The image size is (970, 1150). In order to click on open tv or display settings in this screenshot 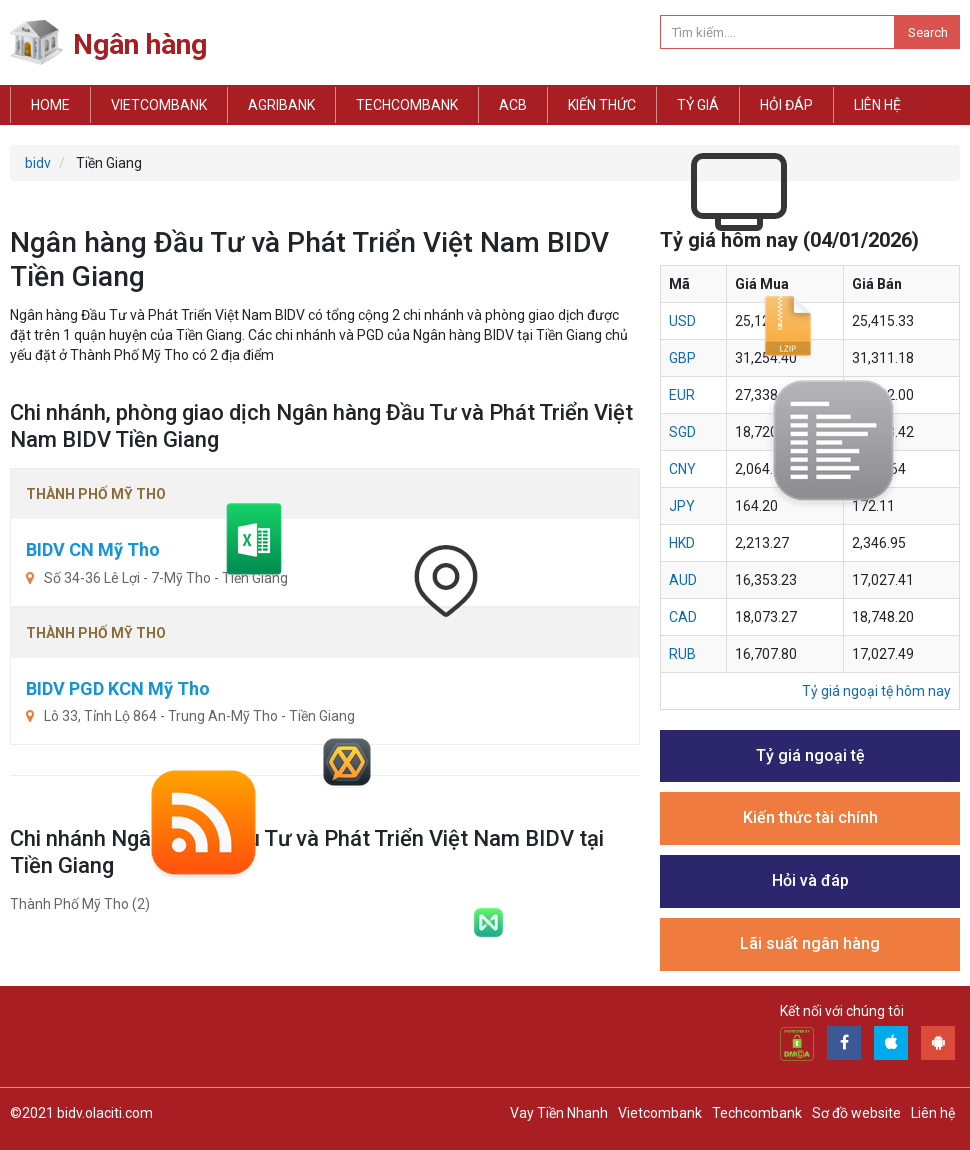, I will do `click(739, 189)`.